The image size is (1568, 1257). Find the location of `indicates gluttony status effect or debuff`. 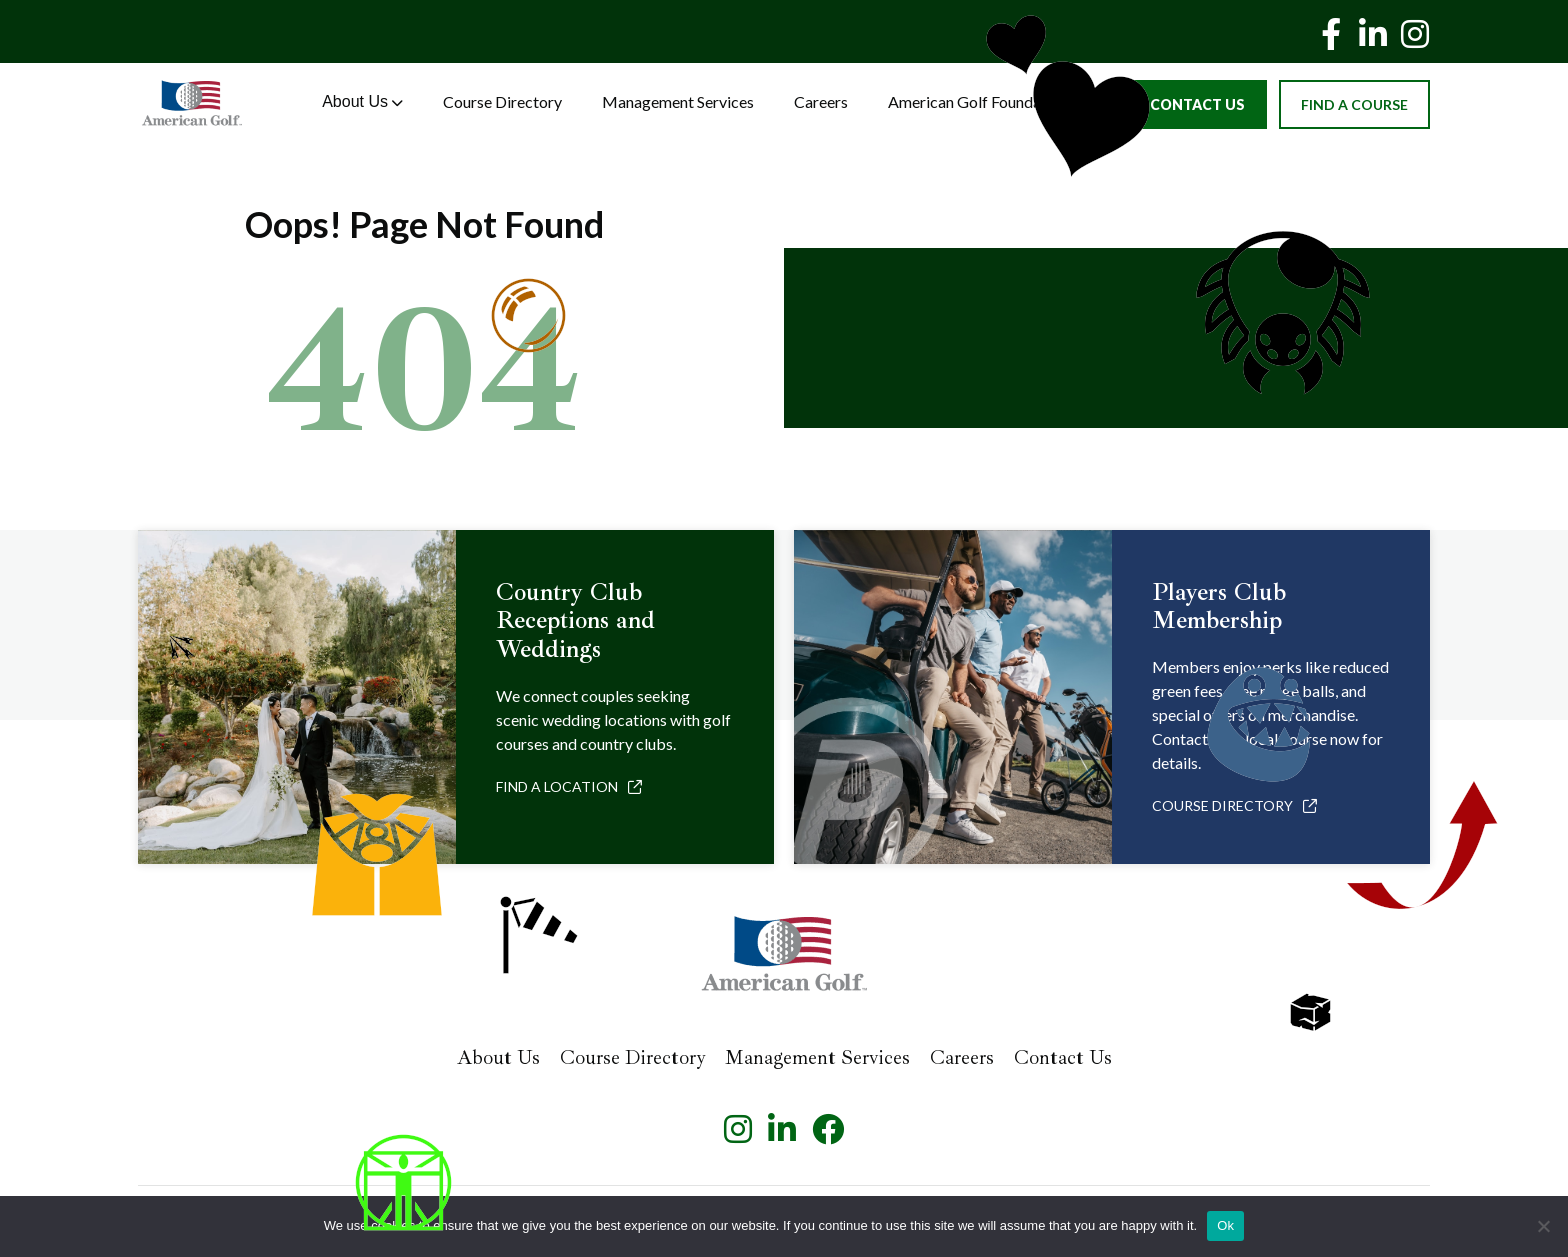

indicates gluttony status effect or debuff is located at coordinates (1261, 724).